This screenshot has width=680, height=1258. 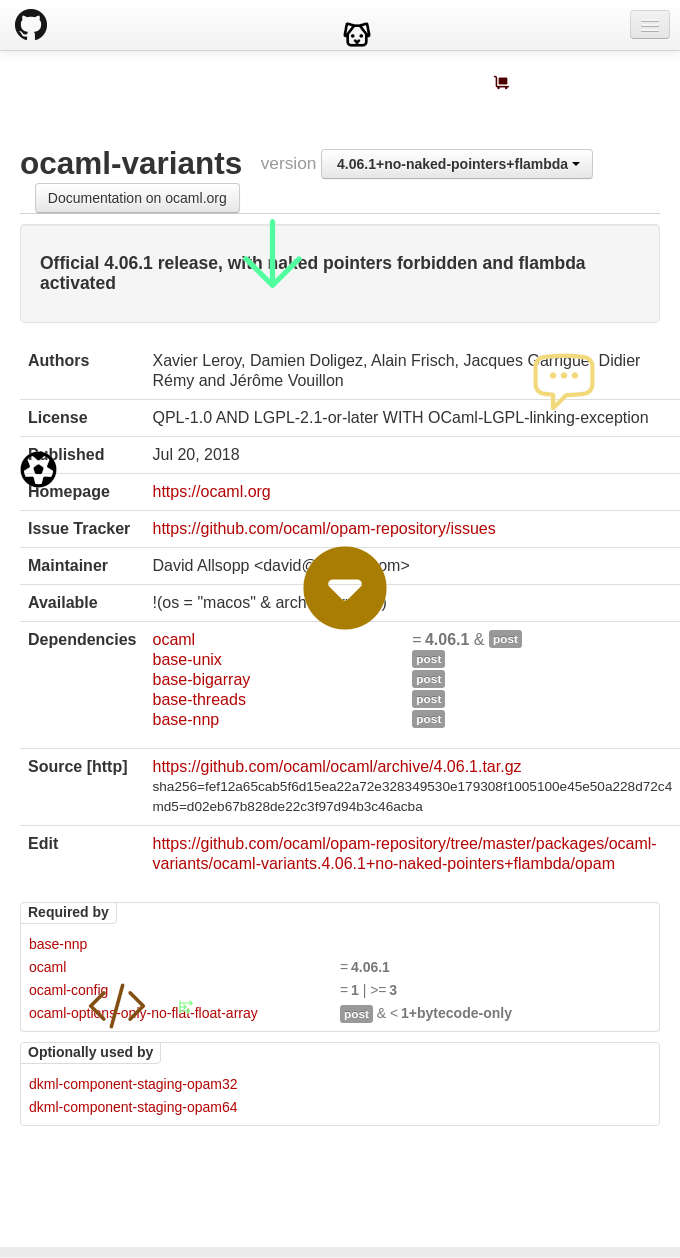 What do you see at coordinates (117, 1006) in the screenshot?
I see `view or edit source code` at bounding box center [117, 1006].